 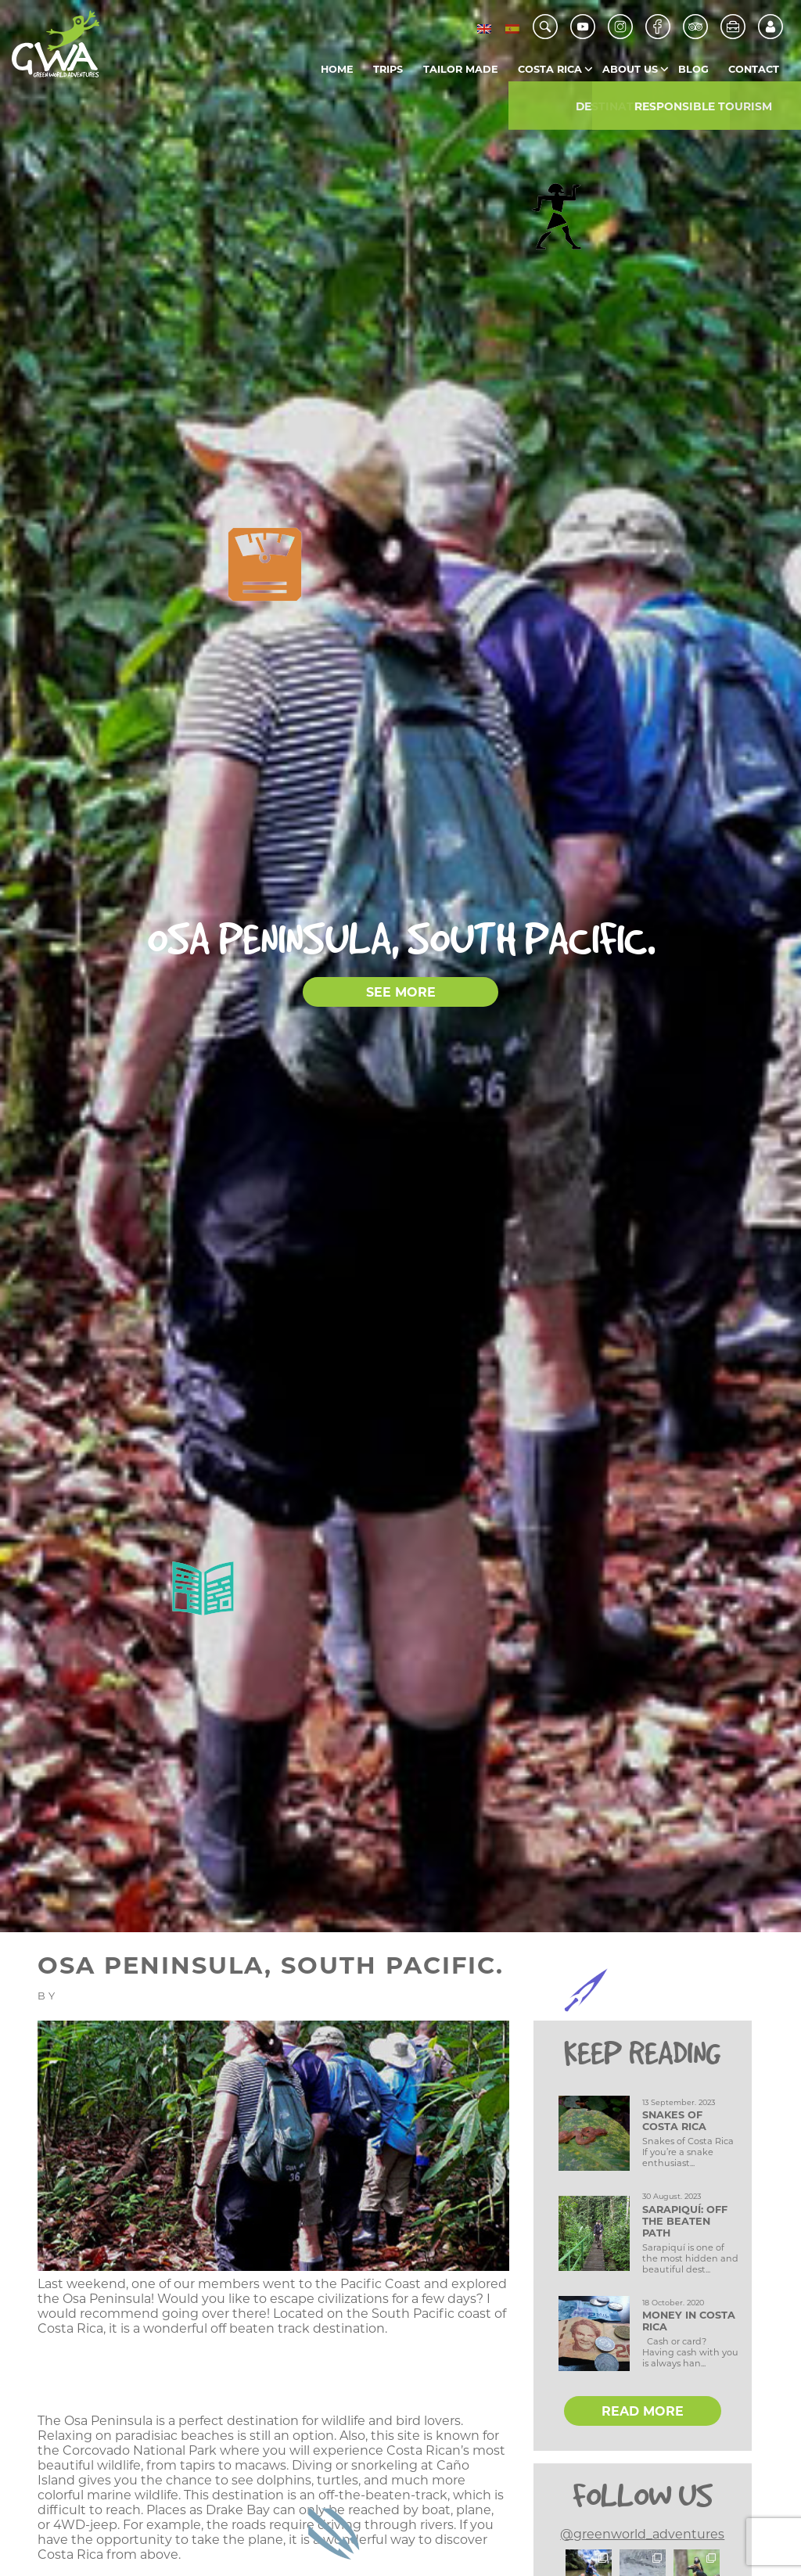 I want to click on view news and articles, so click(x=203, y=1588).